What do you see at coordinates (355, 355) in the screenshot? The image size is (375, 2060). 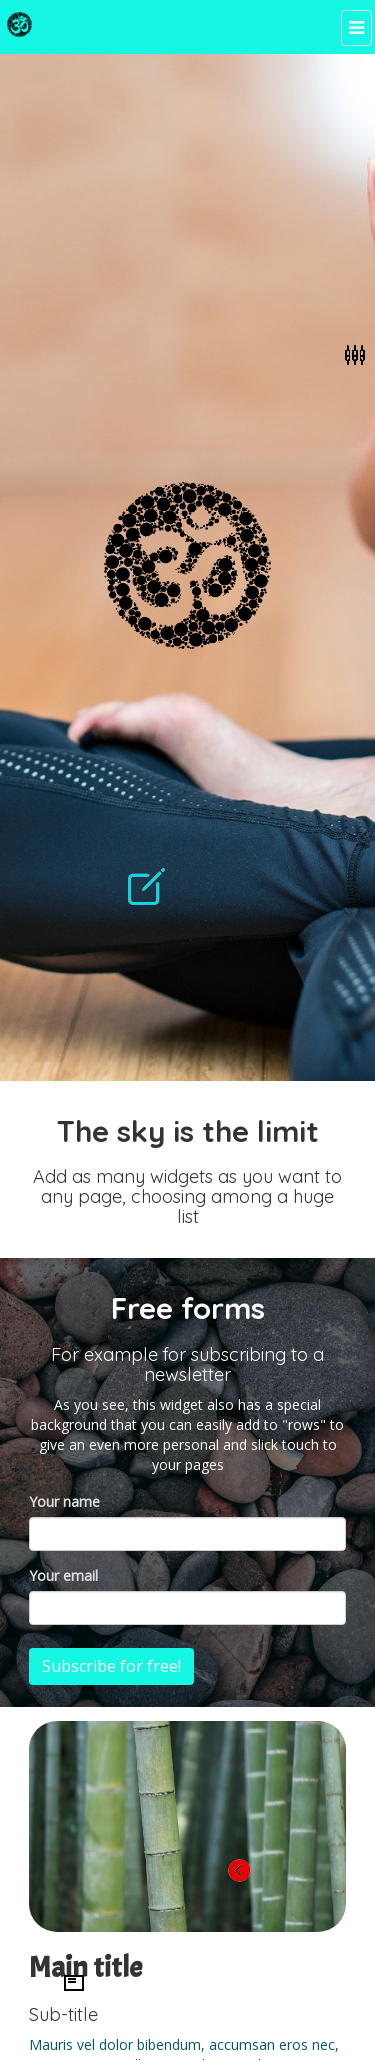 I see `configure audio or video input connections` at bounding box center [355, 355].